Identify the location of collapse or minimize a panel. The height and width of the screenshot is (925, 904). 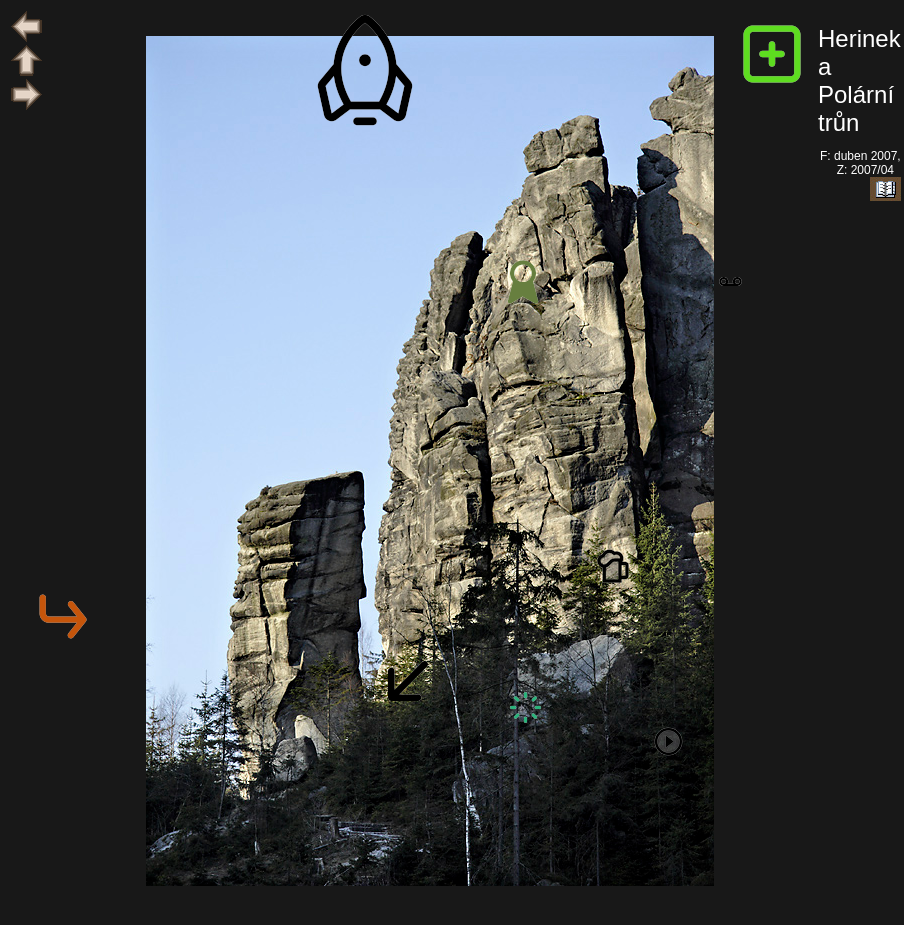
(408, 681).